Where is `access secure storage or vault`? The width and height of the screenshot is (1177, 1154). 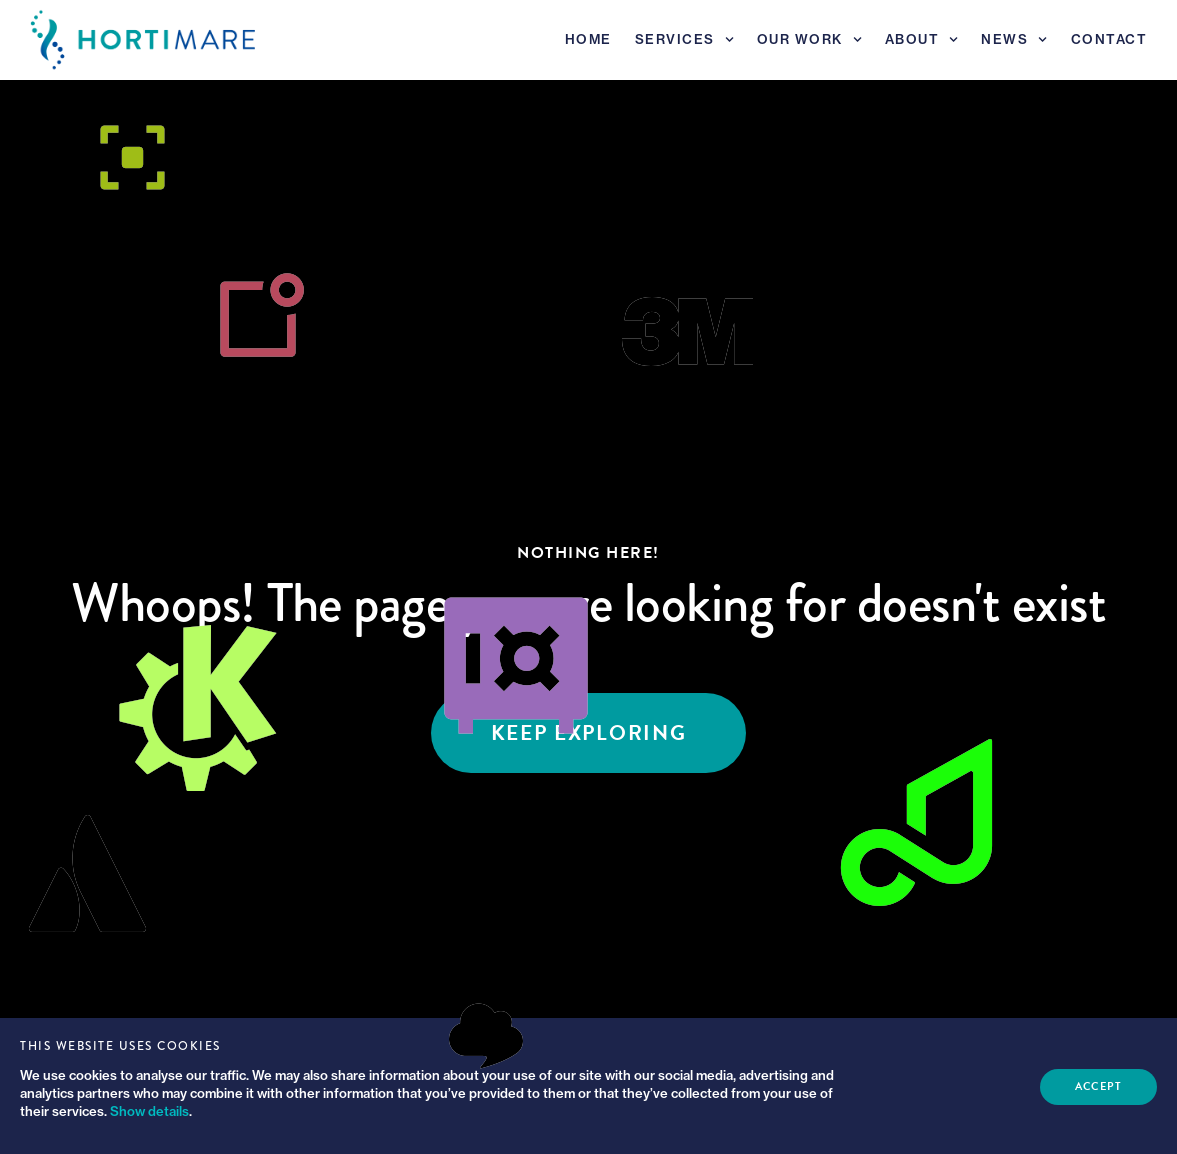 access secure storage or vault is located at coordinates (516, 662).